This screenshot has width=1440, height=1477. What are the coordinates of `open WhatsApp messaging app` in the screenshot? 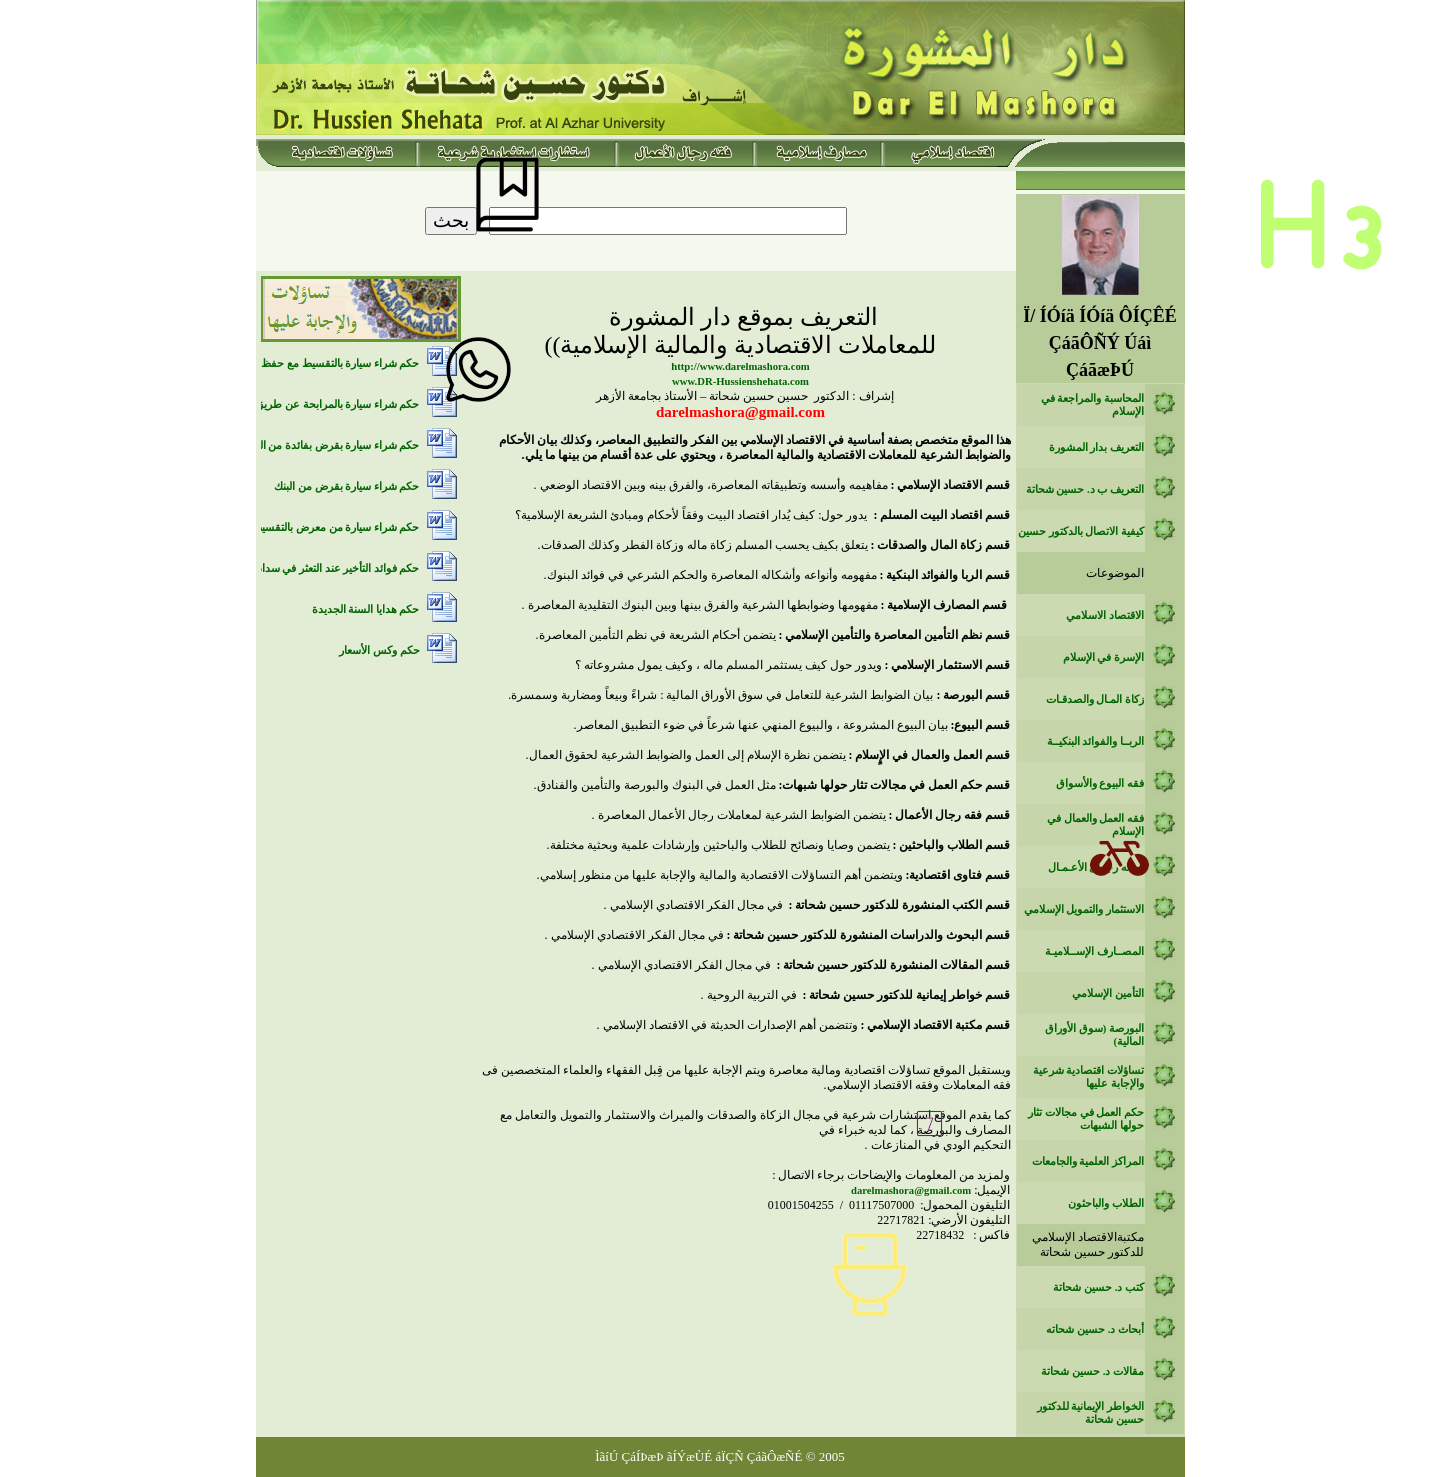 It's located at (478, 369).